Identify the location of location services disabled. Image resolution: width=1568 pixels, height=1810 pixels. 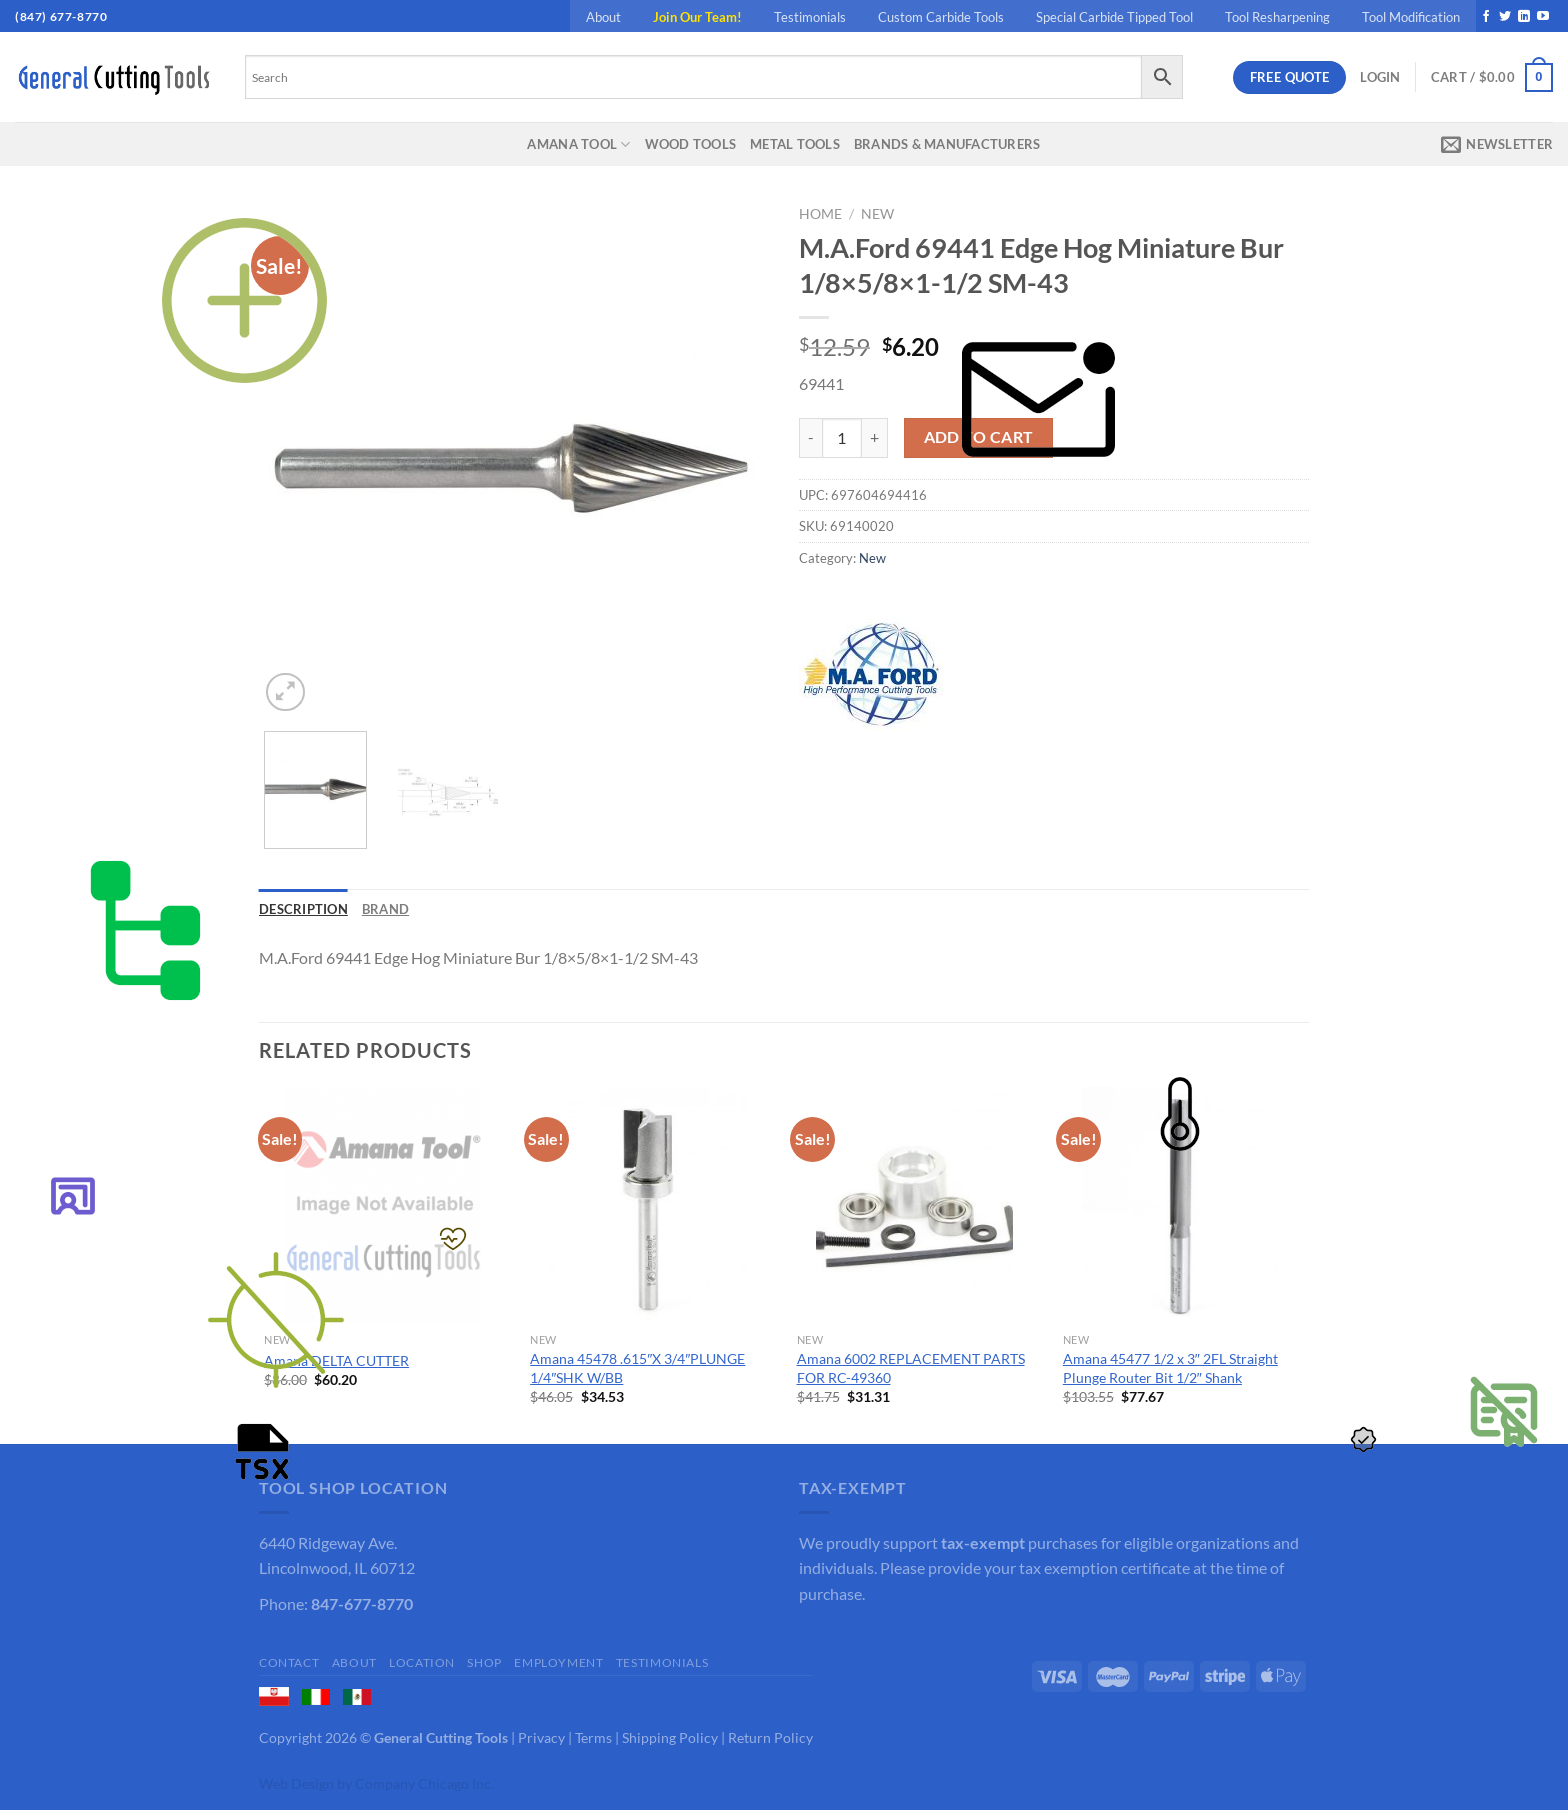
(276, 1320).